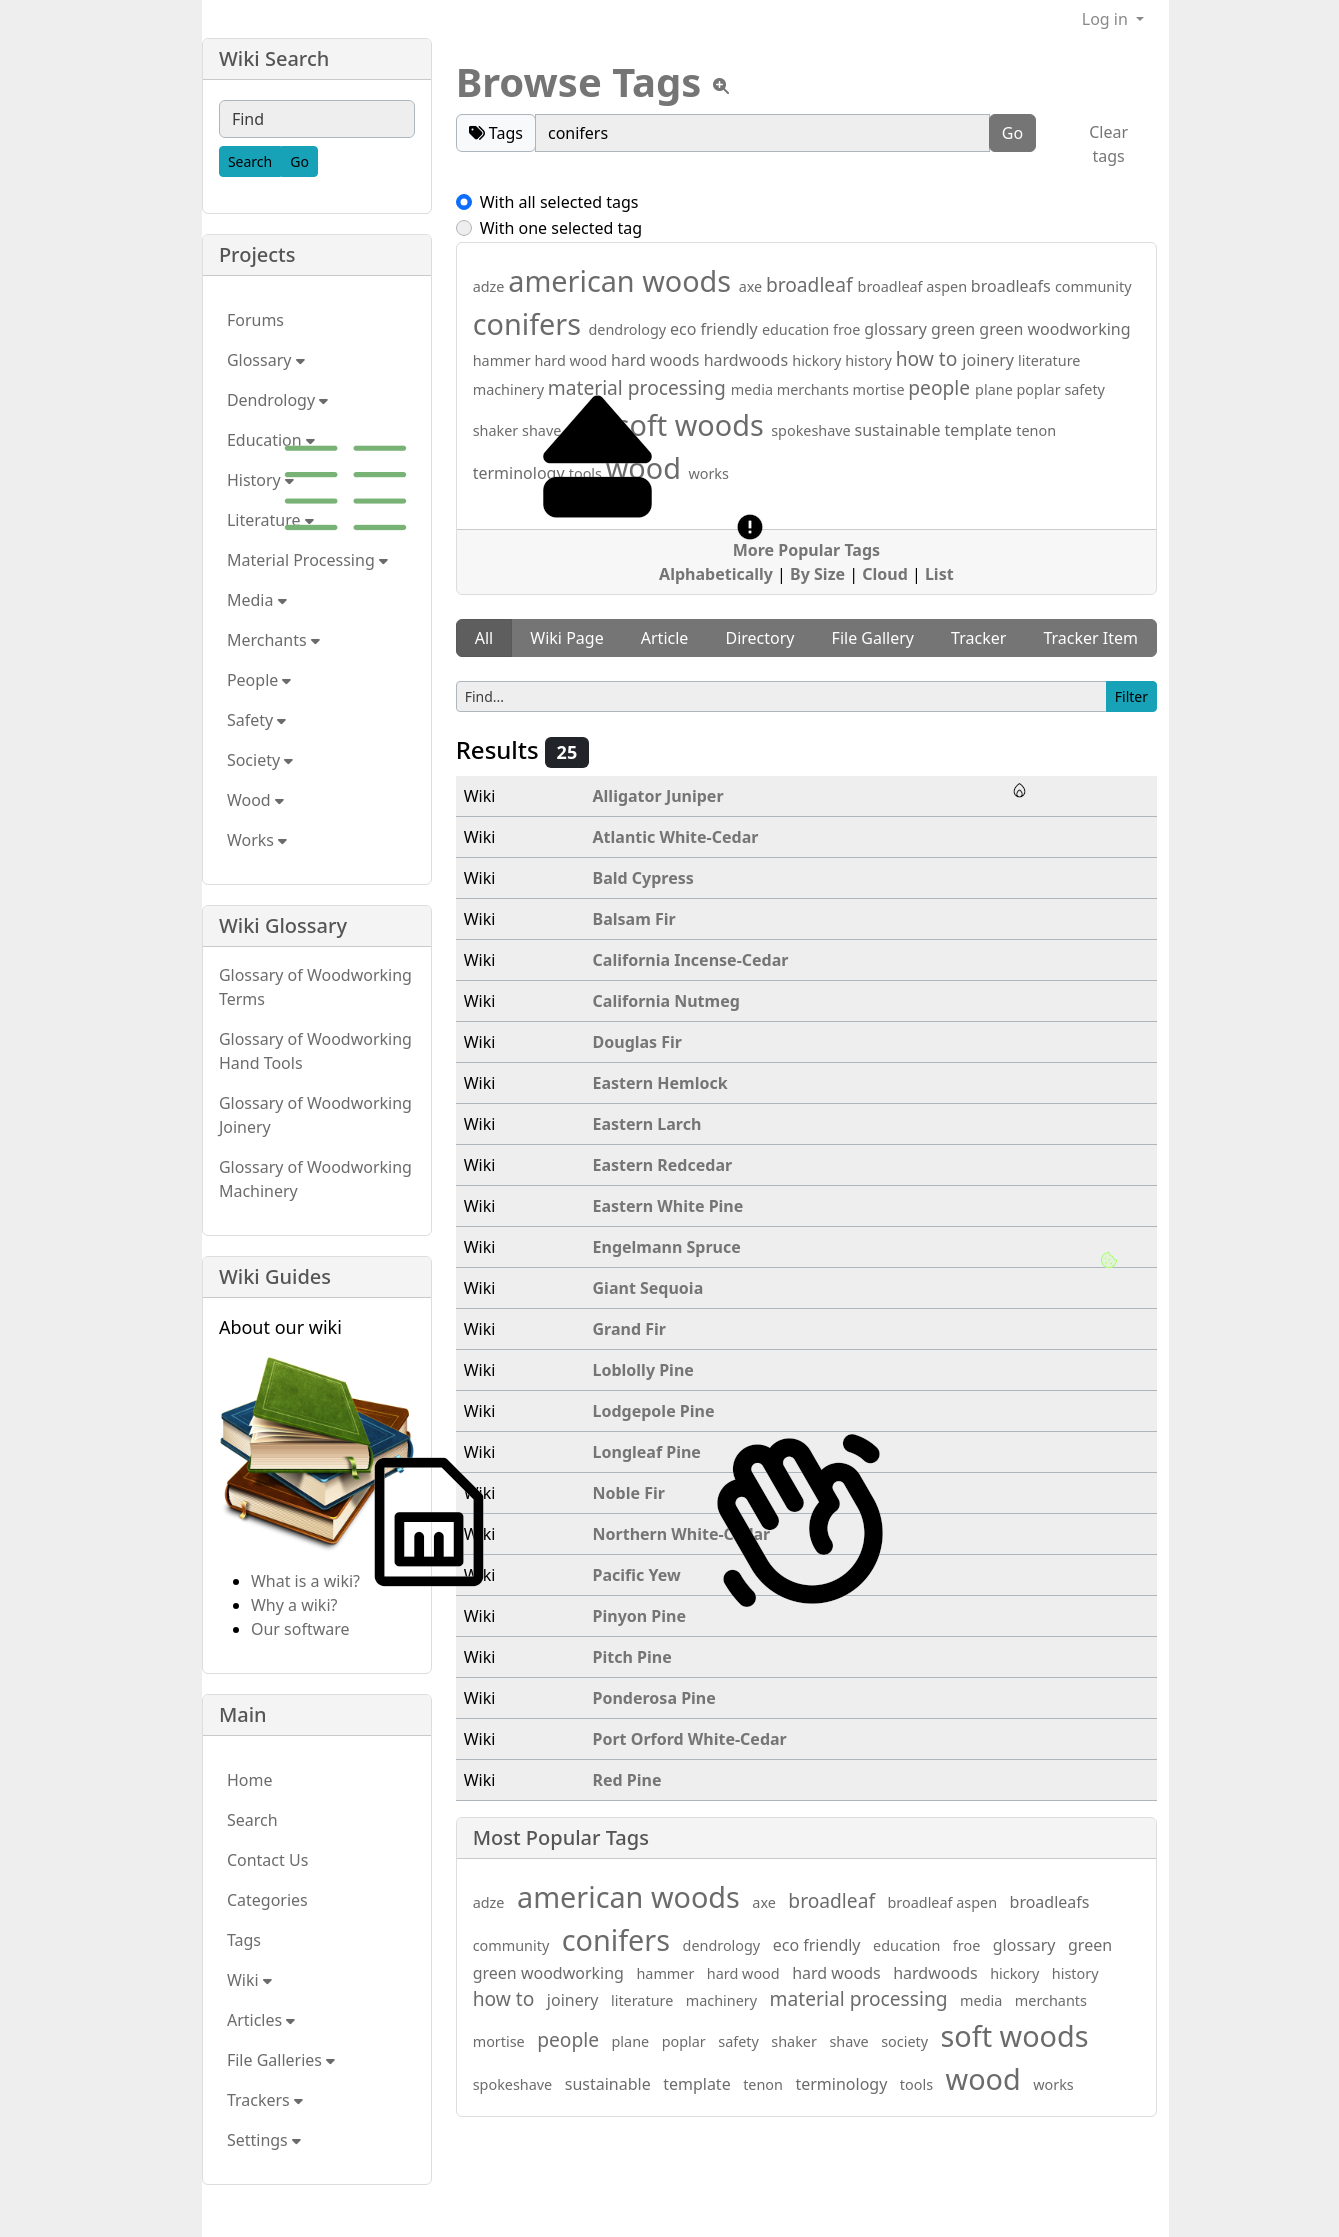 This screenshot has width=1339, height=2237. I want to click on switch to multi-column text layout, so click(345, 490).